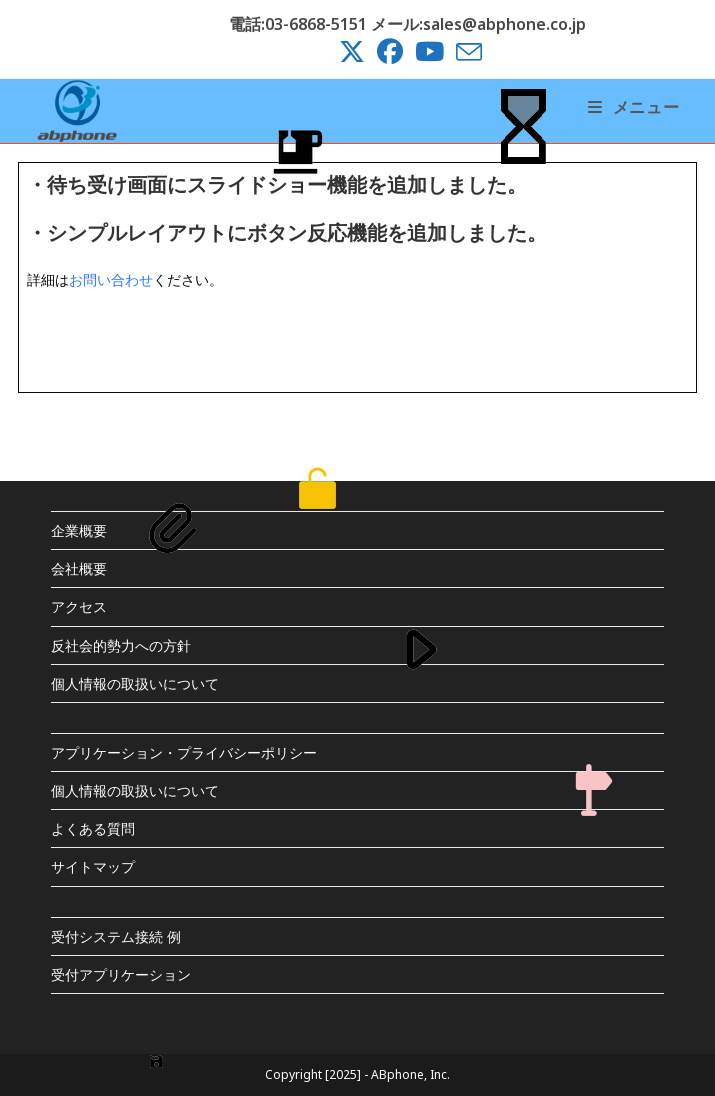  Describe the element at coordinates (156, 1061) in the screenshot. I see `save current file or document` at that location.